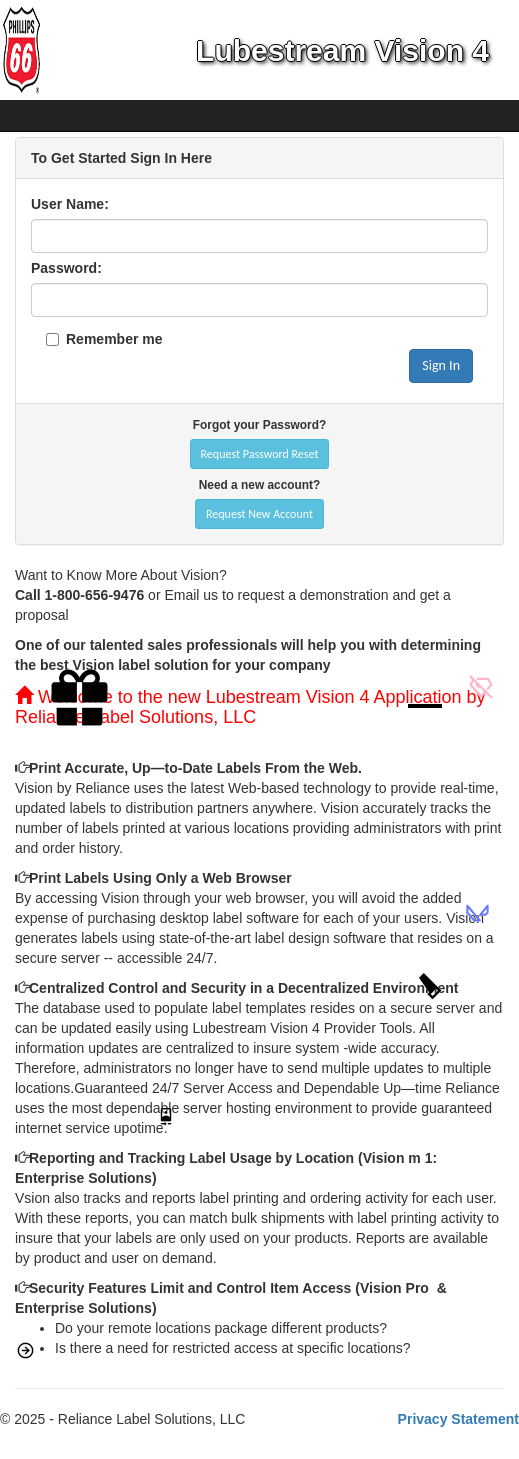 This screenshot has height=1459, width=519. Describe the element at coordinates (25, 1350) in the screenshot. I see `proceed to the next step` at that location.